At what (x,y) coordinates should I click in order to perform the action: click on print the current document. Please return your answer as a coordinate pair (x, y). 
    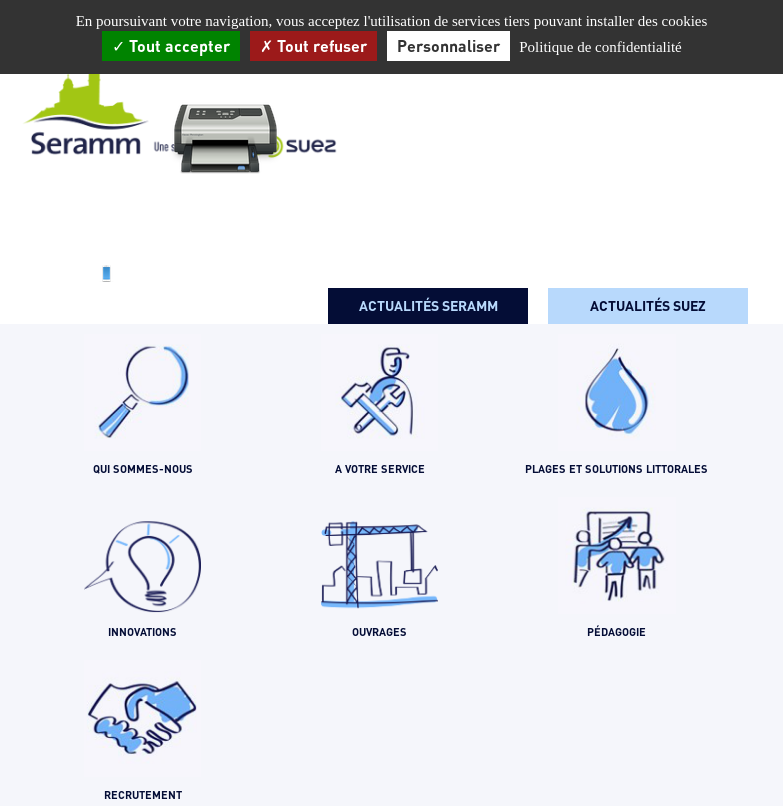
    Looking at the image, I should click on (225, 136).